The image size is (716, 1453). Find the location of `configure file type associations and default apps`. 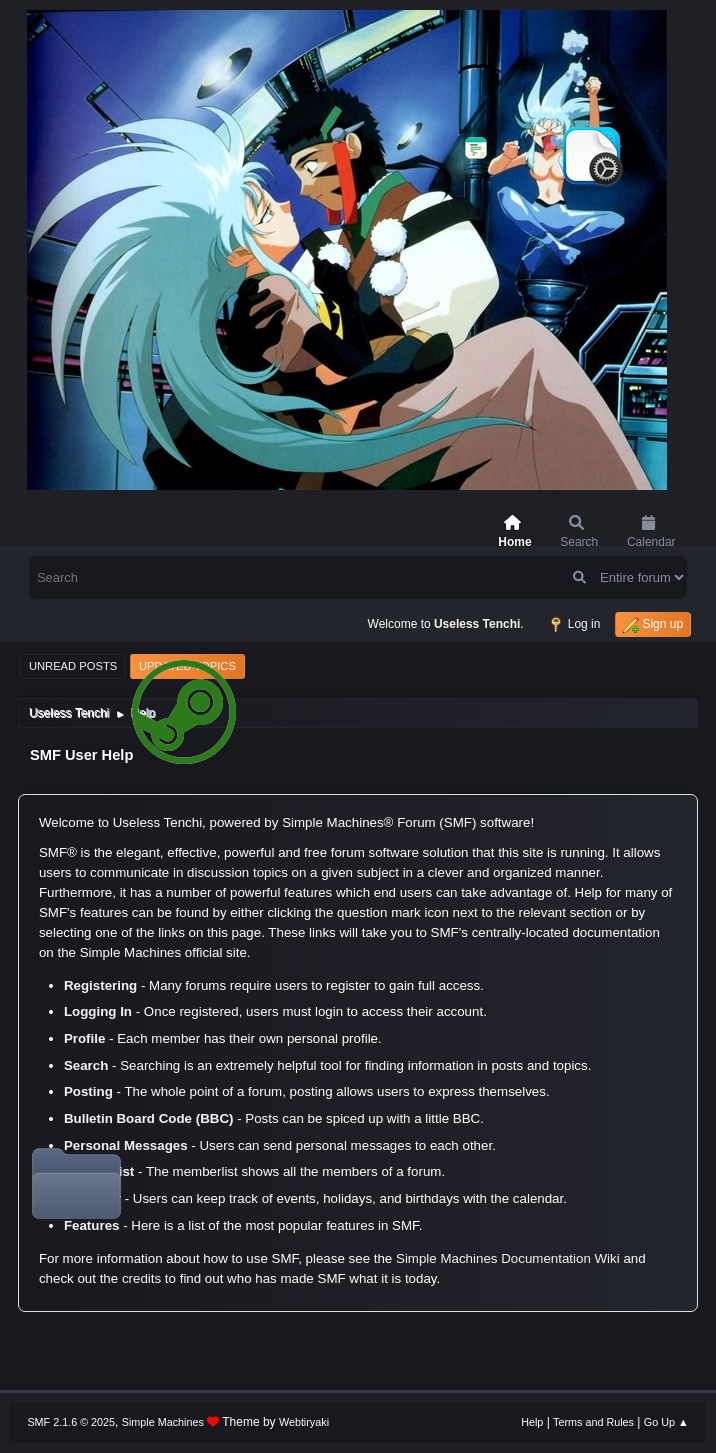

configure file type associations and default apps is located at coordinates (591, 155).